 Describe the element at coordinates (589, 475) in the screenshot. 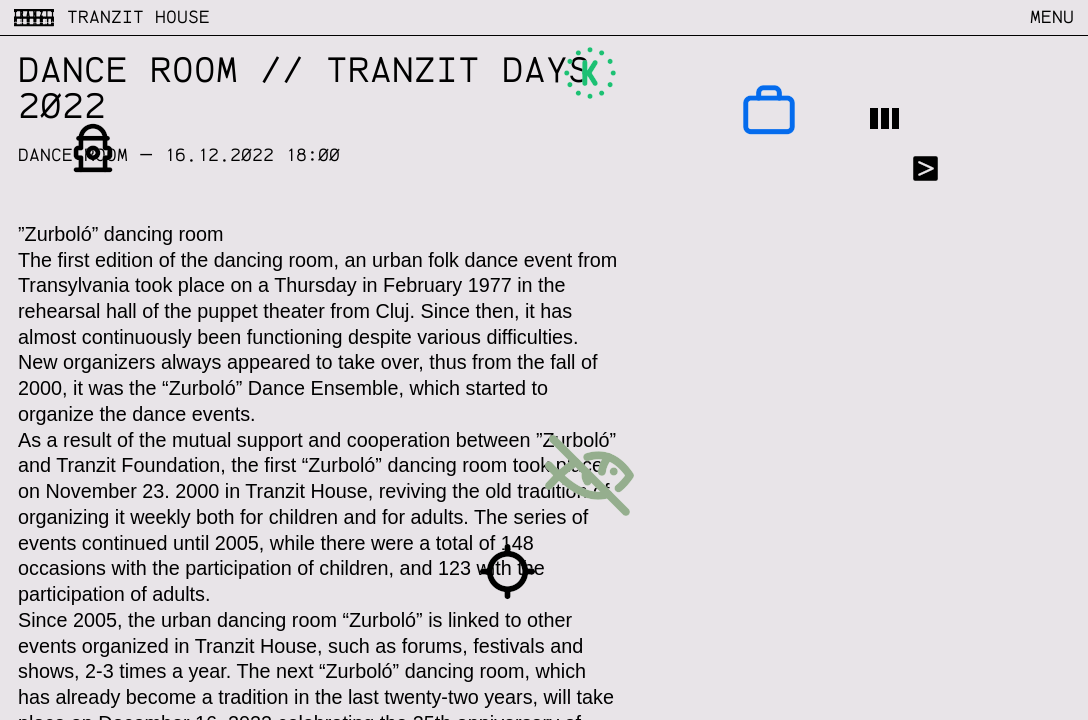

I see `no fish or seafood available` at that location.